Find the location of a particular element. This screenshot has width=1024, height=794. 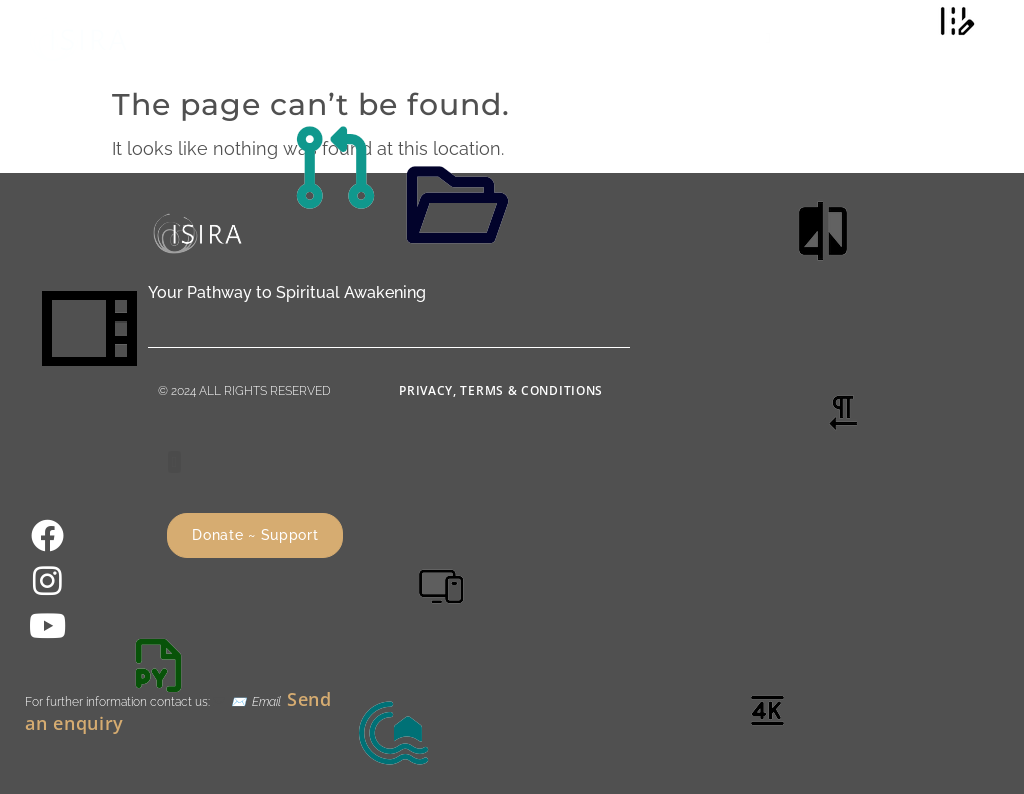

manage connected devices is located at coordinates (440, 586).